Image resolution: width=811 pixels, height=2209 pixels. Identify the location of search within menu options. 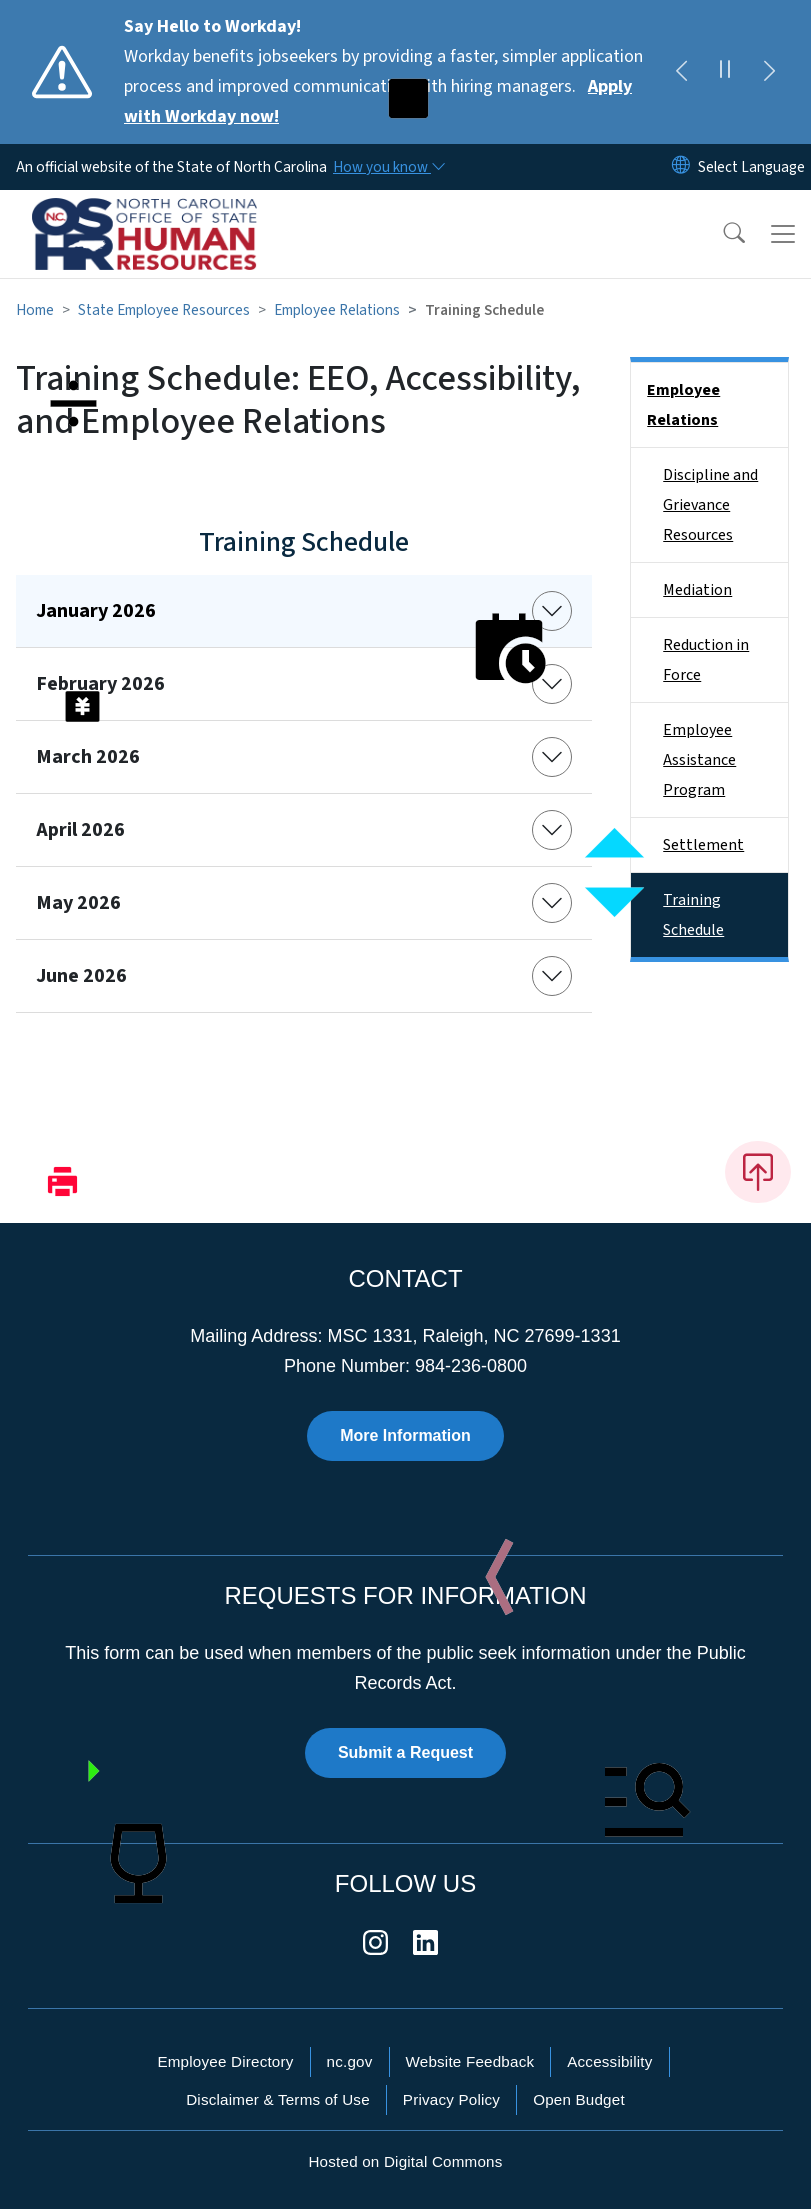
(644, 1802).